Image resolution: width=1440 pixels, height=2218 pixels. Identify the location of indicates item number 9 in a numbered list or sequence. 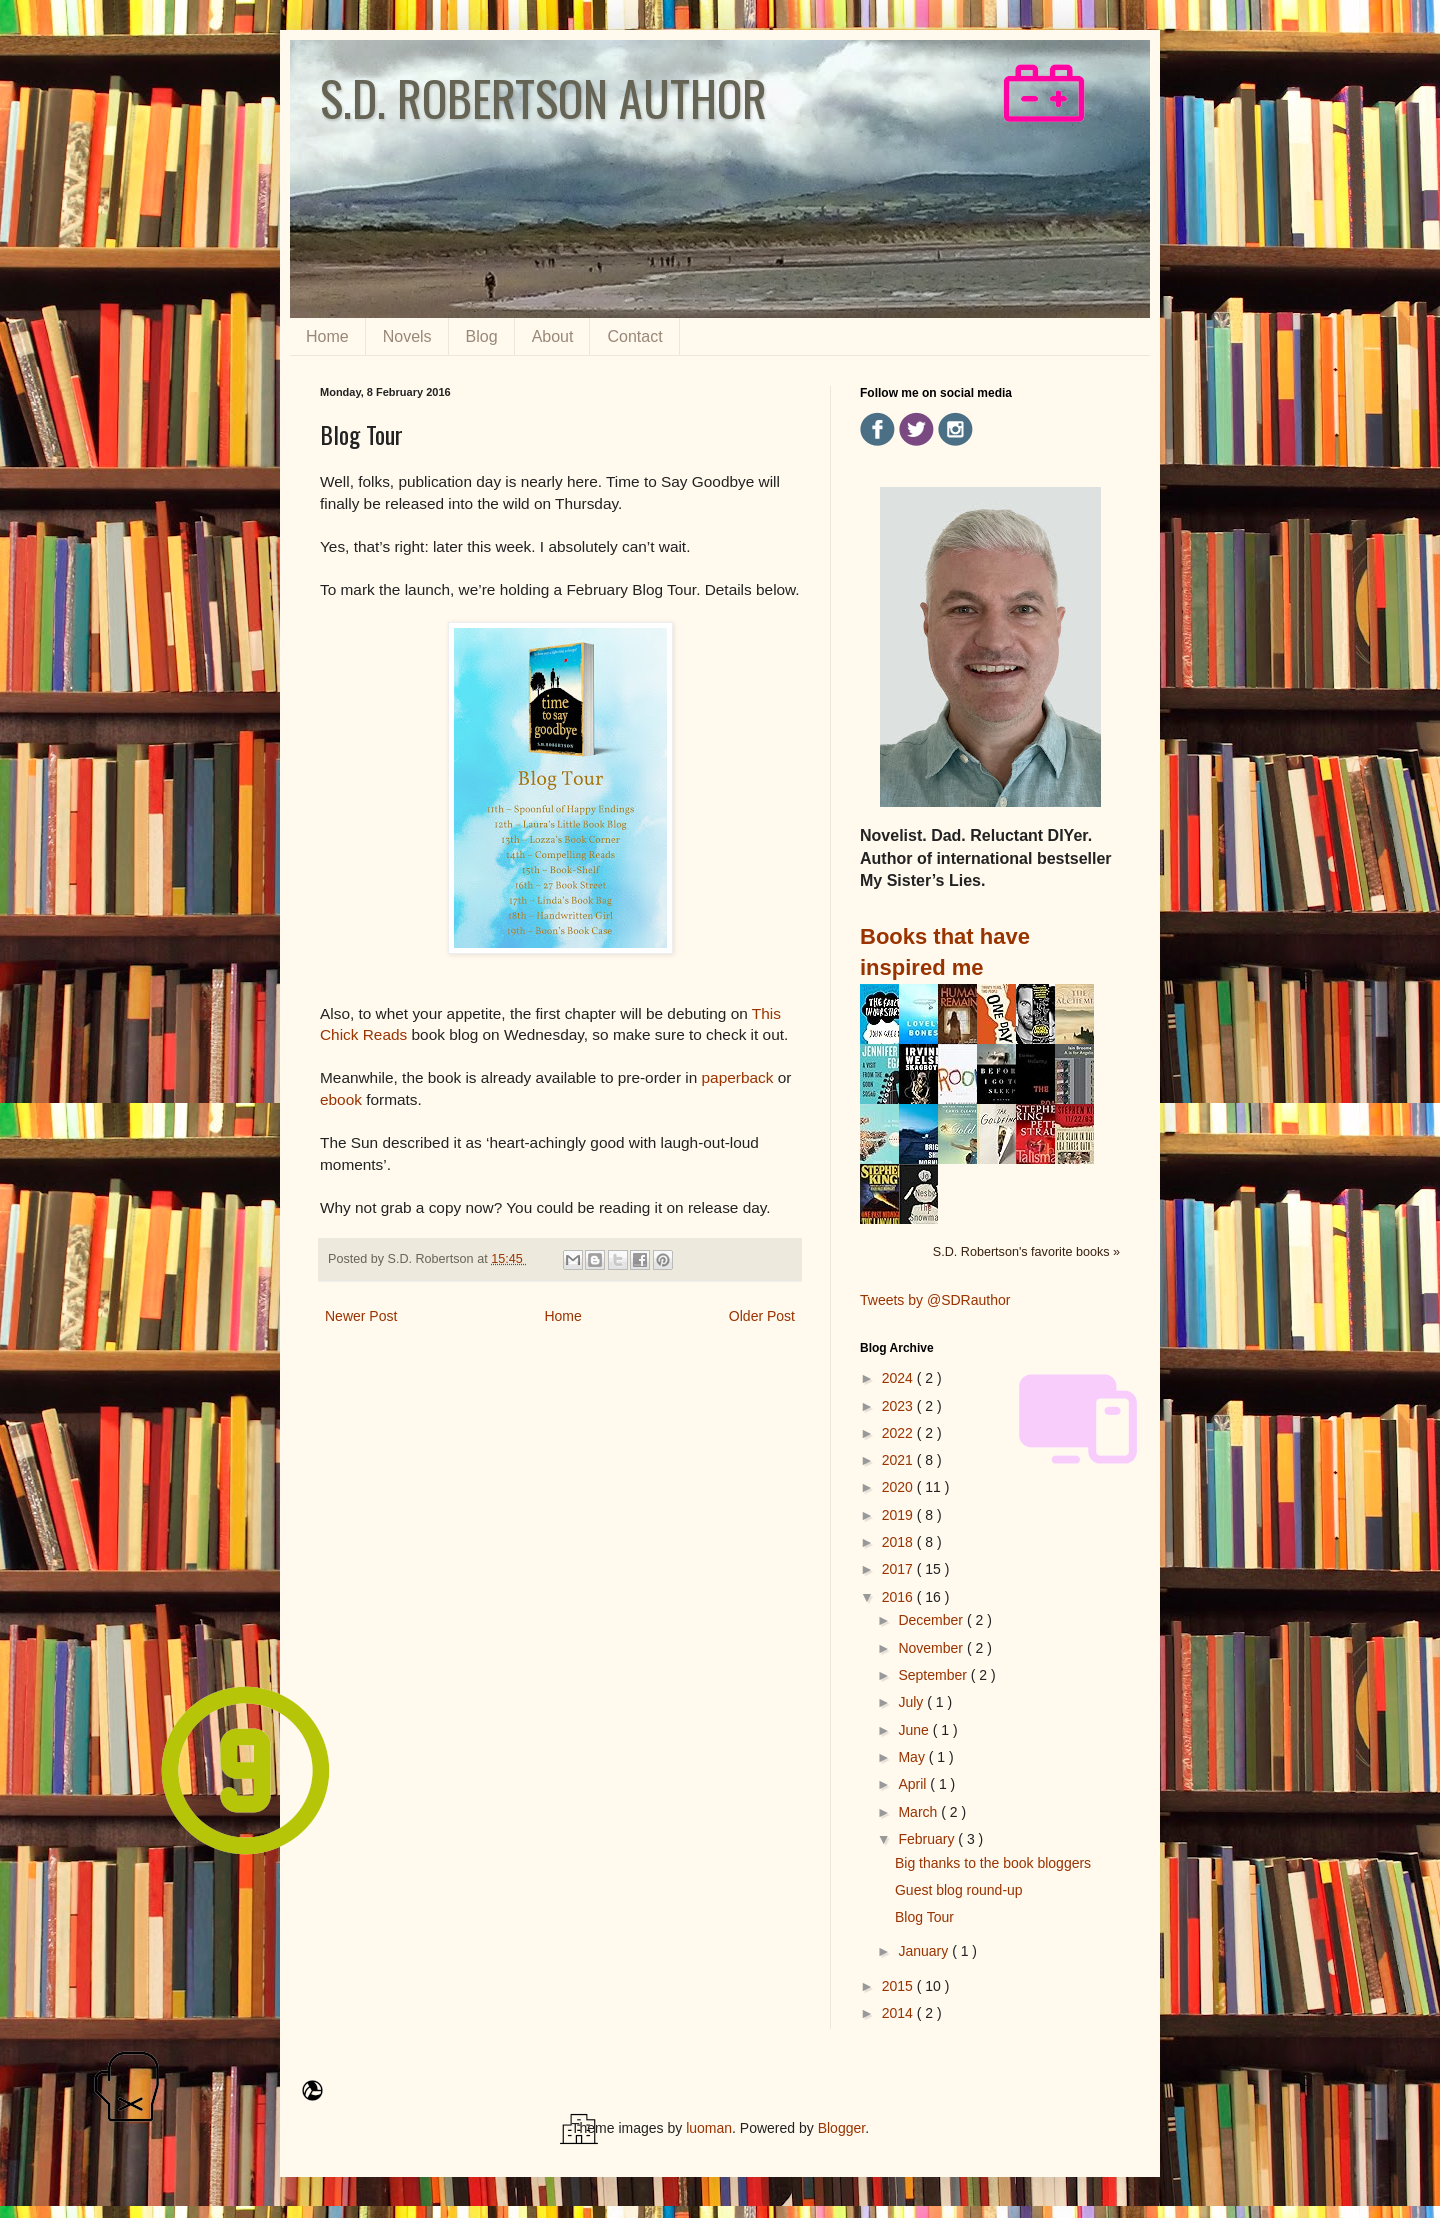
(245, 1770).